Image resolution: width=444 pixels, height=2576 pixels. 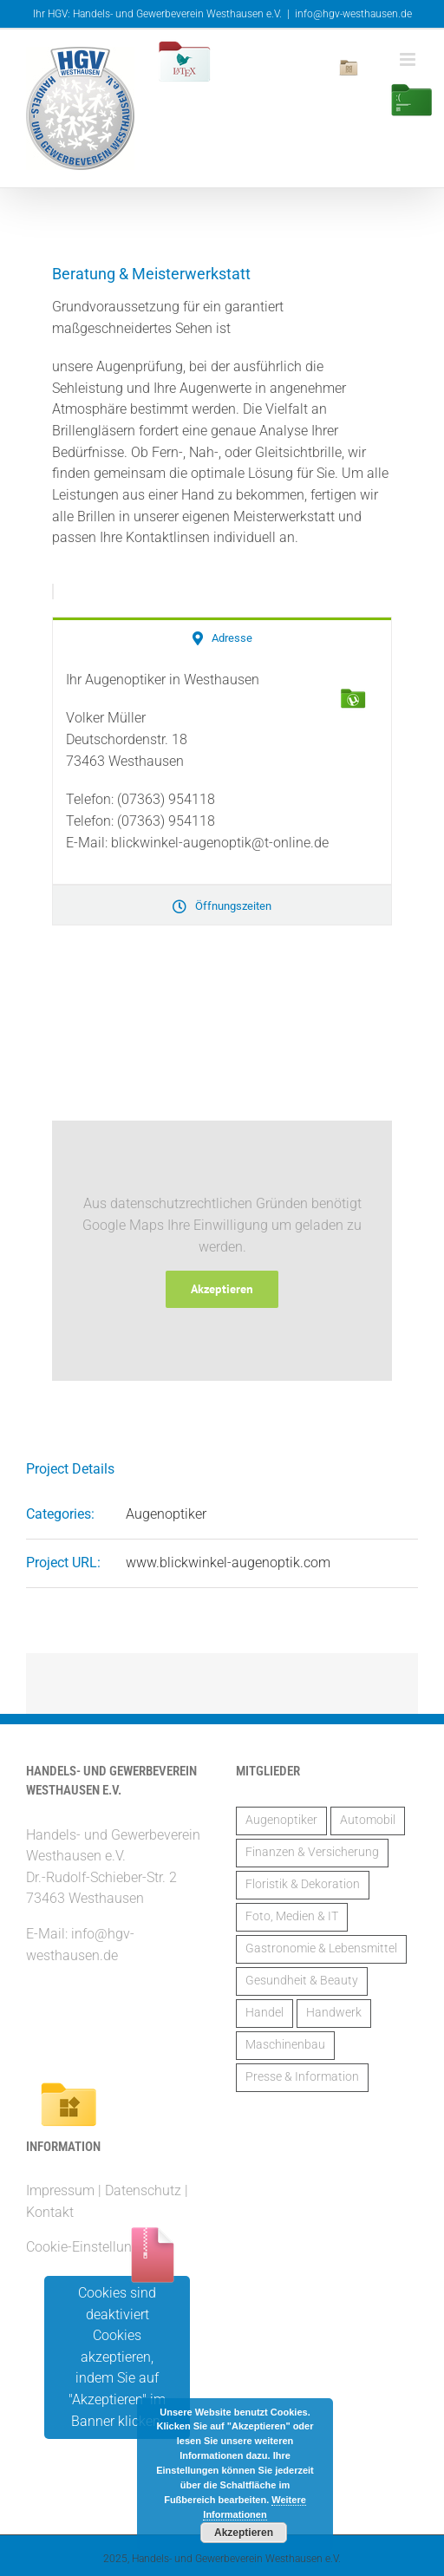 I want to click on folder containing windows insider or beta system files, so click(x=411, y=101).